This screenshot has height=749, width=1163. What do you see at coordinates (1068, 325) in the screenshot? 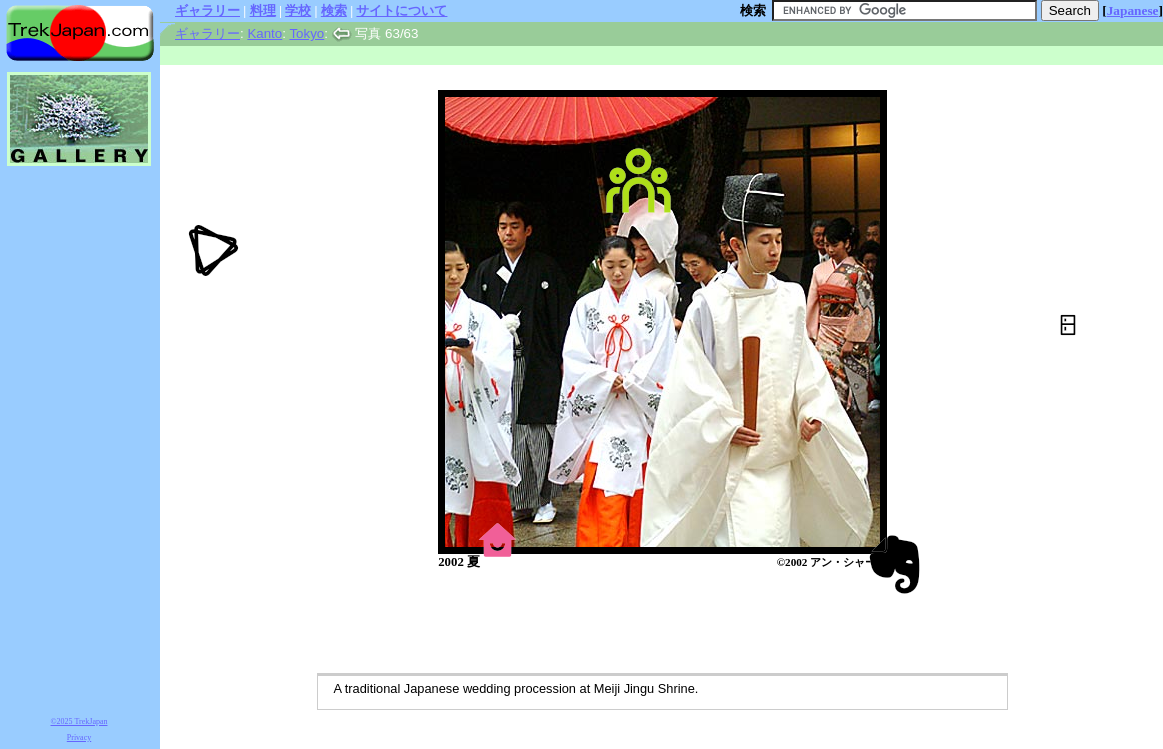
I see `access refrigerator or kitchen appliance controls` at bounding box center [1068, 325].